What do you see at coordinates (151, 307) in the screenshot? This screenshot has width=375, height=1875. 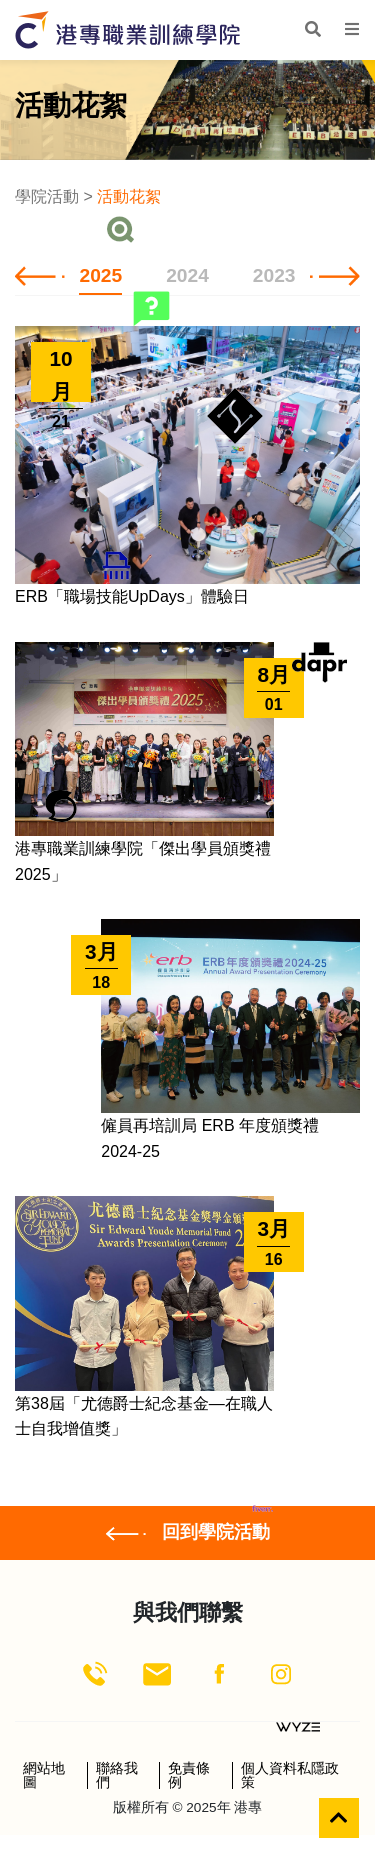 I see `access FAQ or help section` at bounding box center [151, 307].